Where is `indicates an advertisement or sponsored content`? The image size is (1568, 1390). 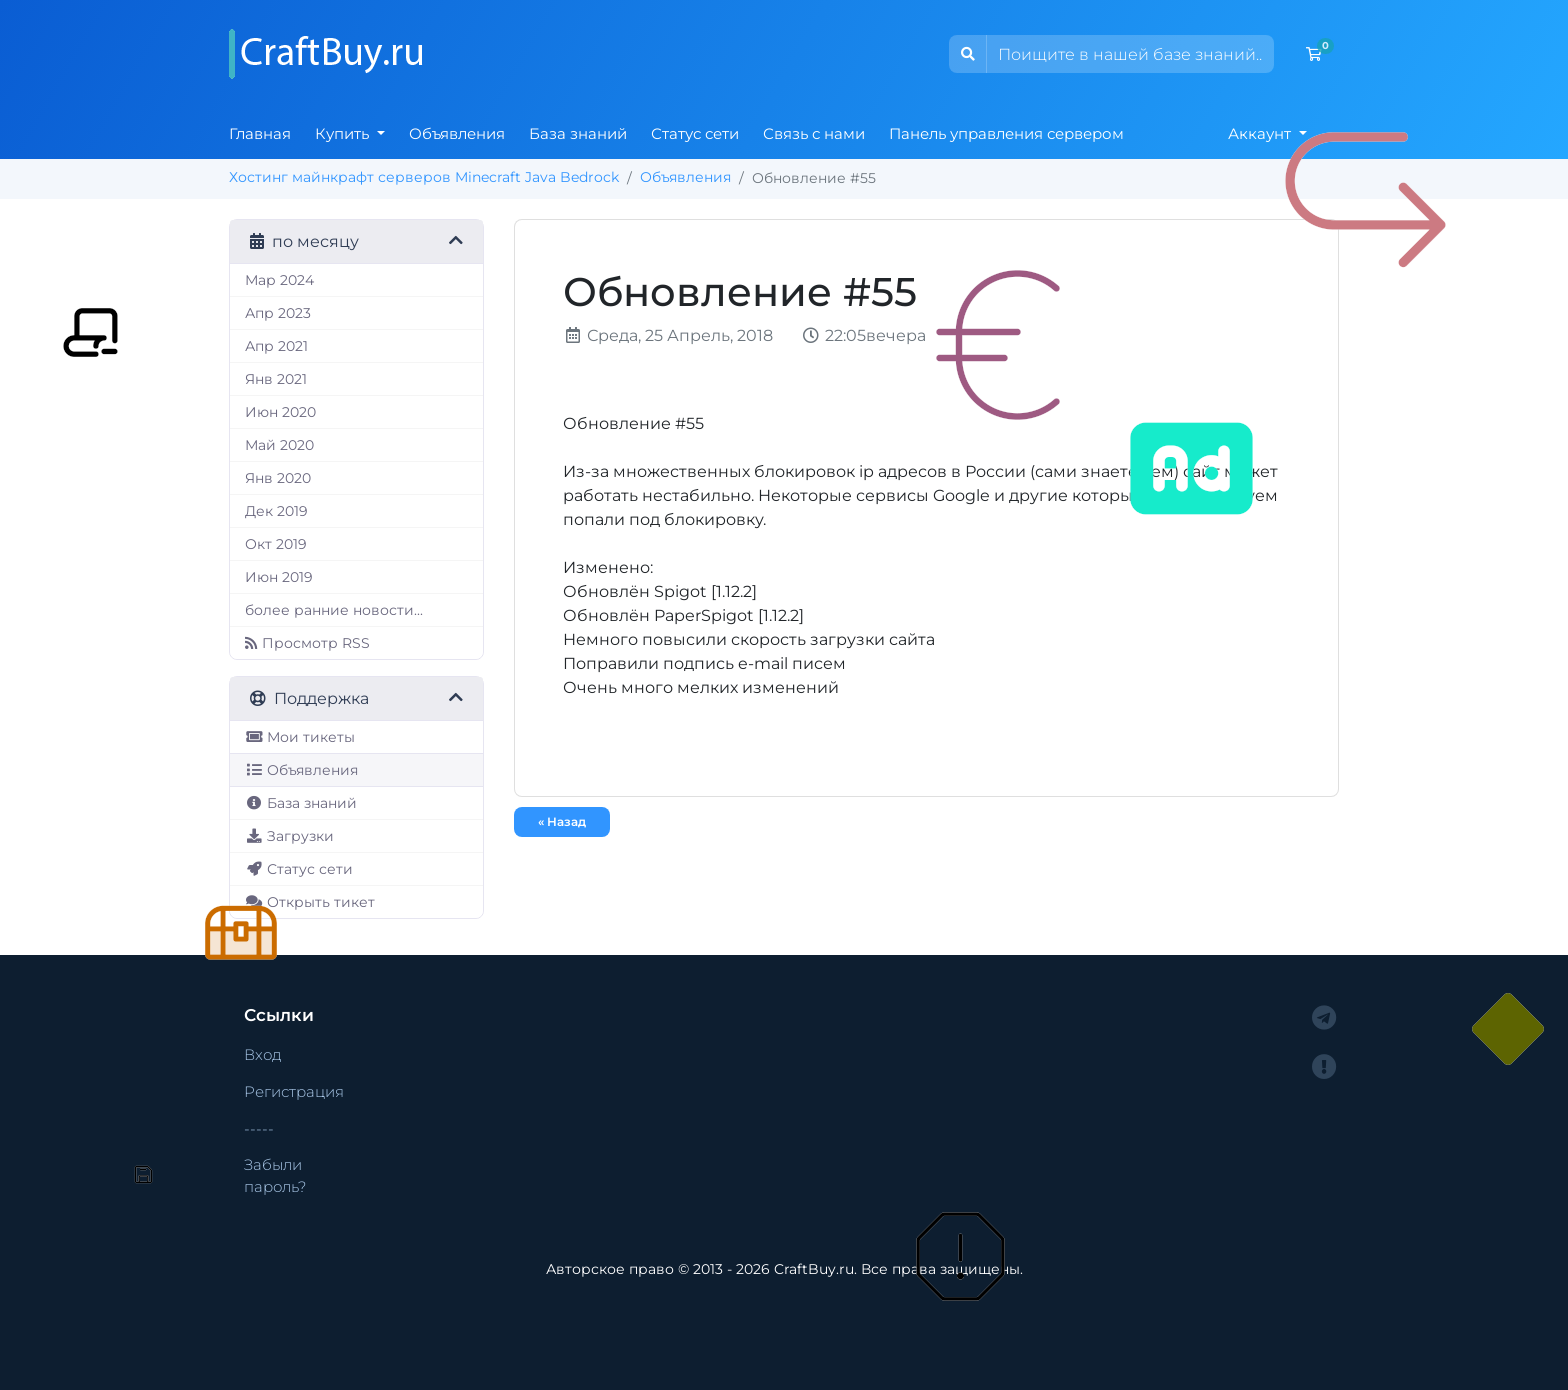 indicates an advertisement or sponsored content is located at coordinates (1191, 468).